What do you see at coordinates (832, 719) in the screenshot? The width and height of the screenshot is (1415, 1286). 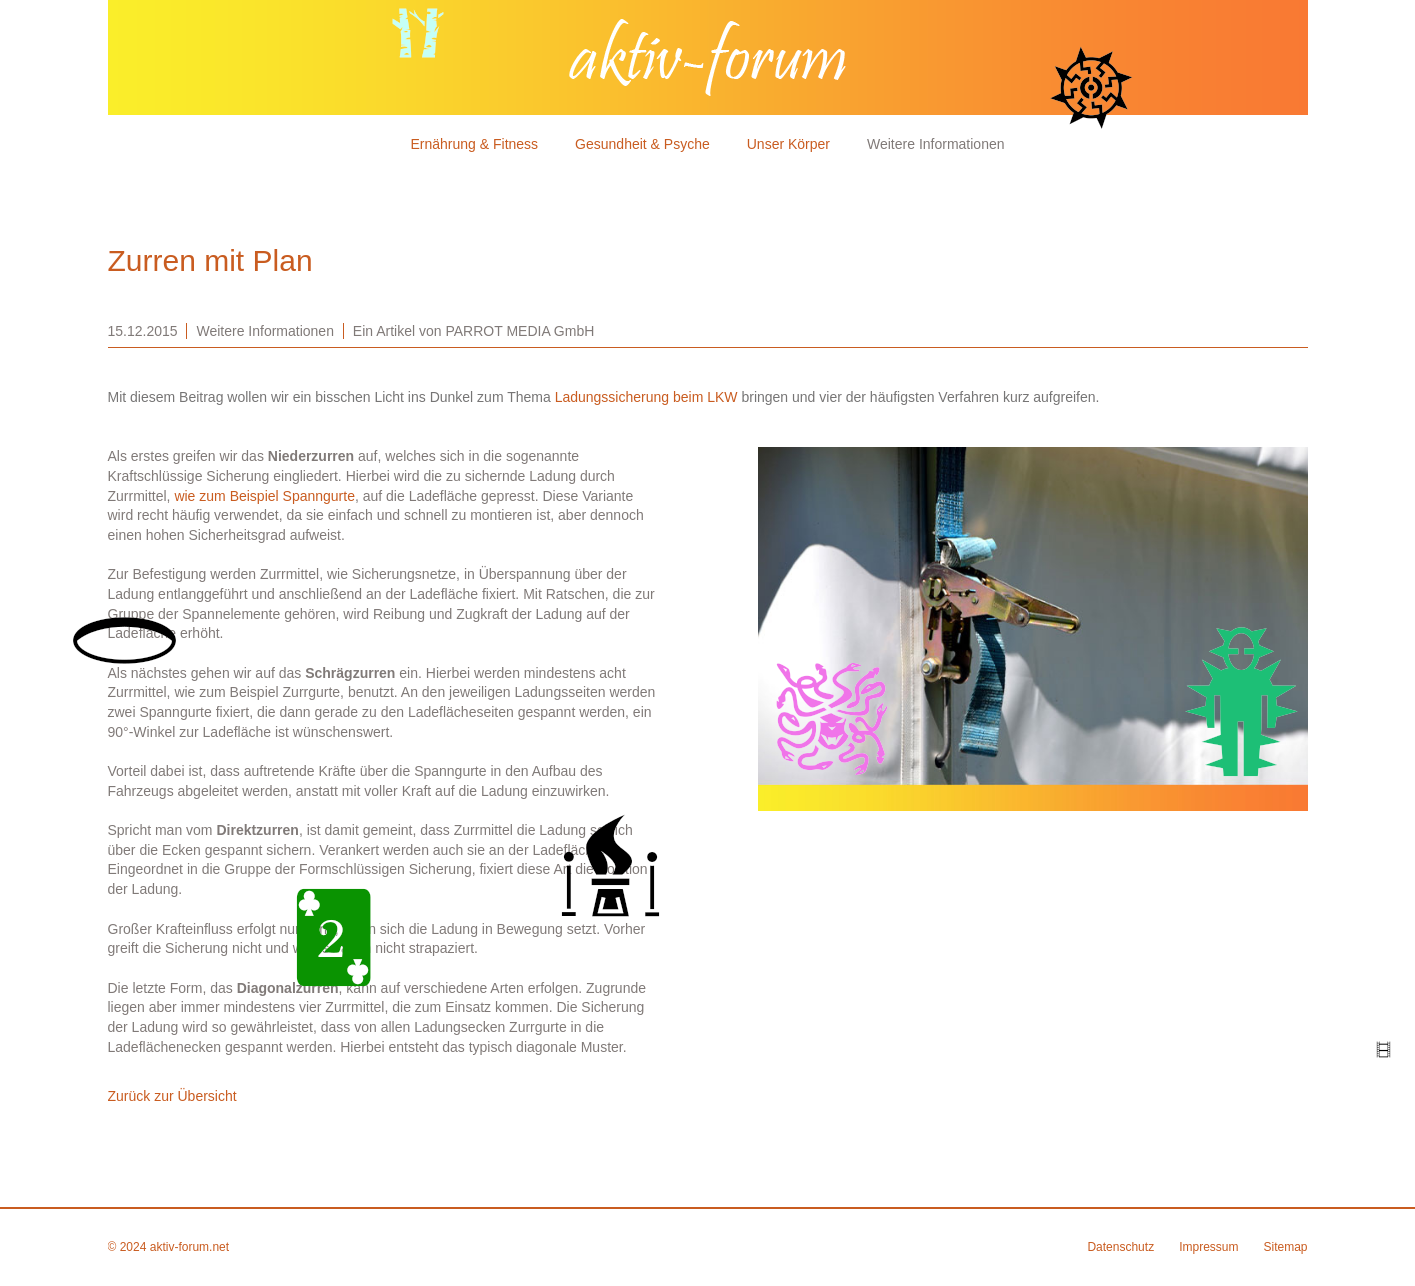 I see `select medusa character or monster type` at bounding box center [832, 719].